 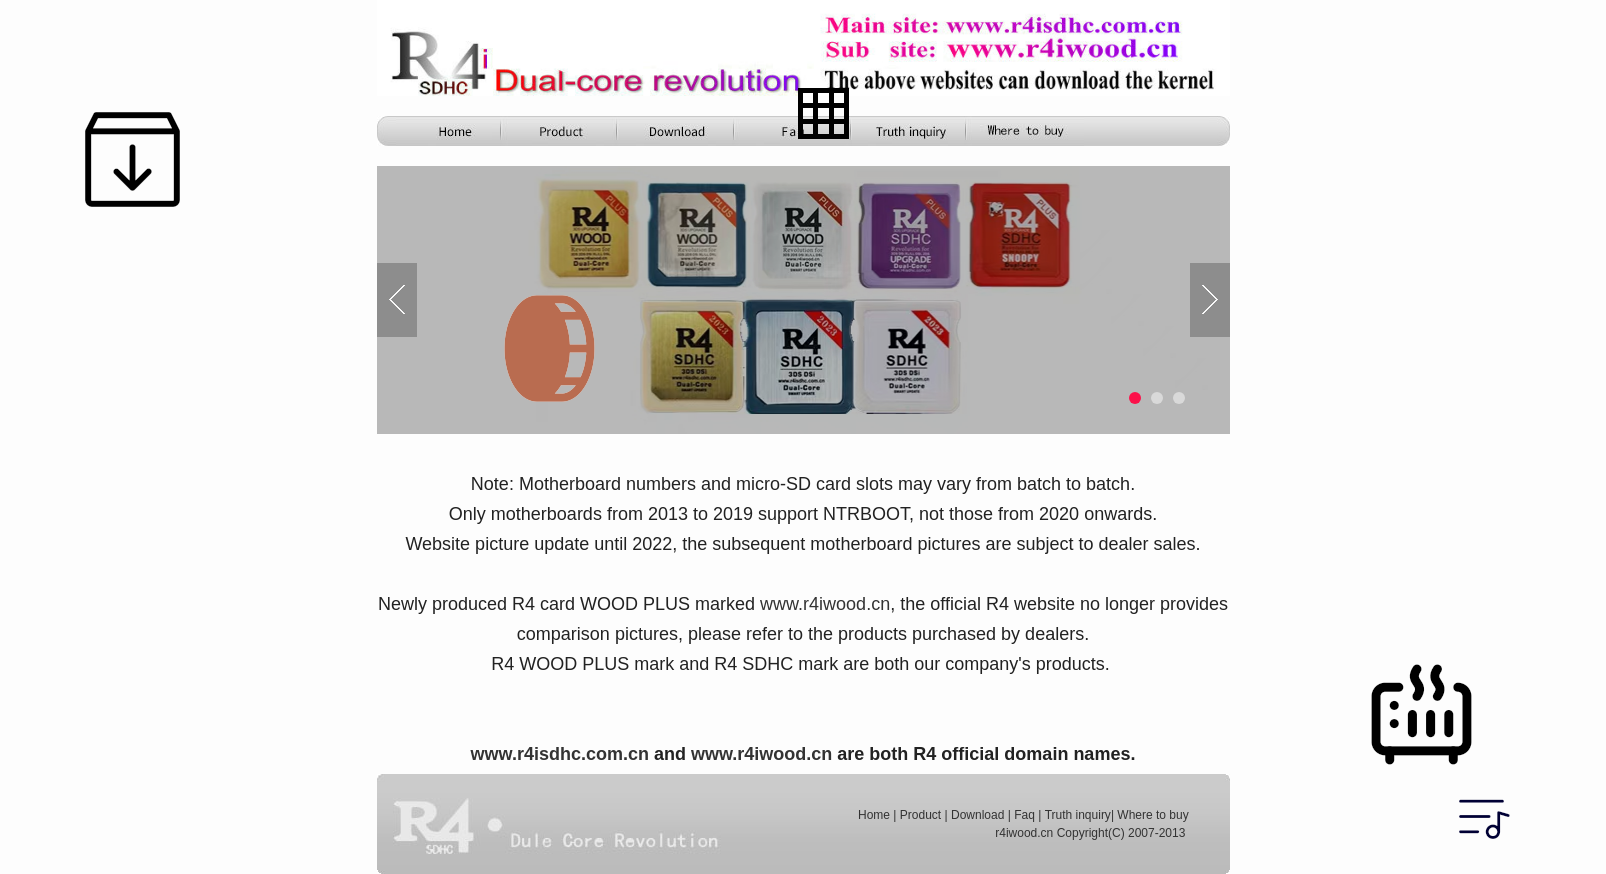 What do you see at coordinates (1481, 816) in the screenshot?
I see `view your playlist` at bounding box center [1481, 816].